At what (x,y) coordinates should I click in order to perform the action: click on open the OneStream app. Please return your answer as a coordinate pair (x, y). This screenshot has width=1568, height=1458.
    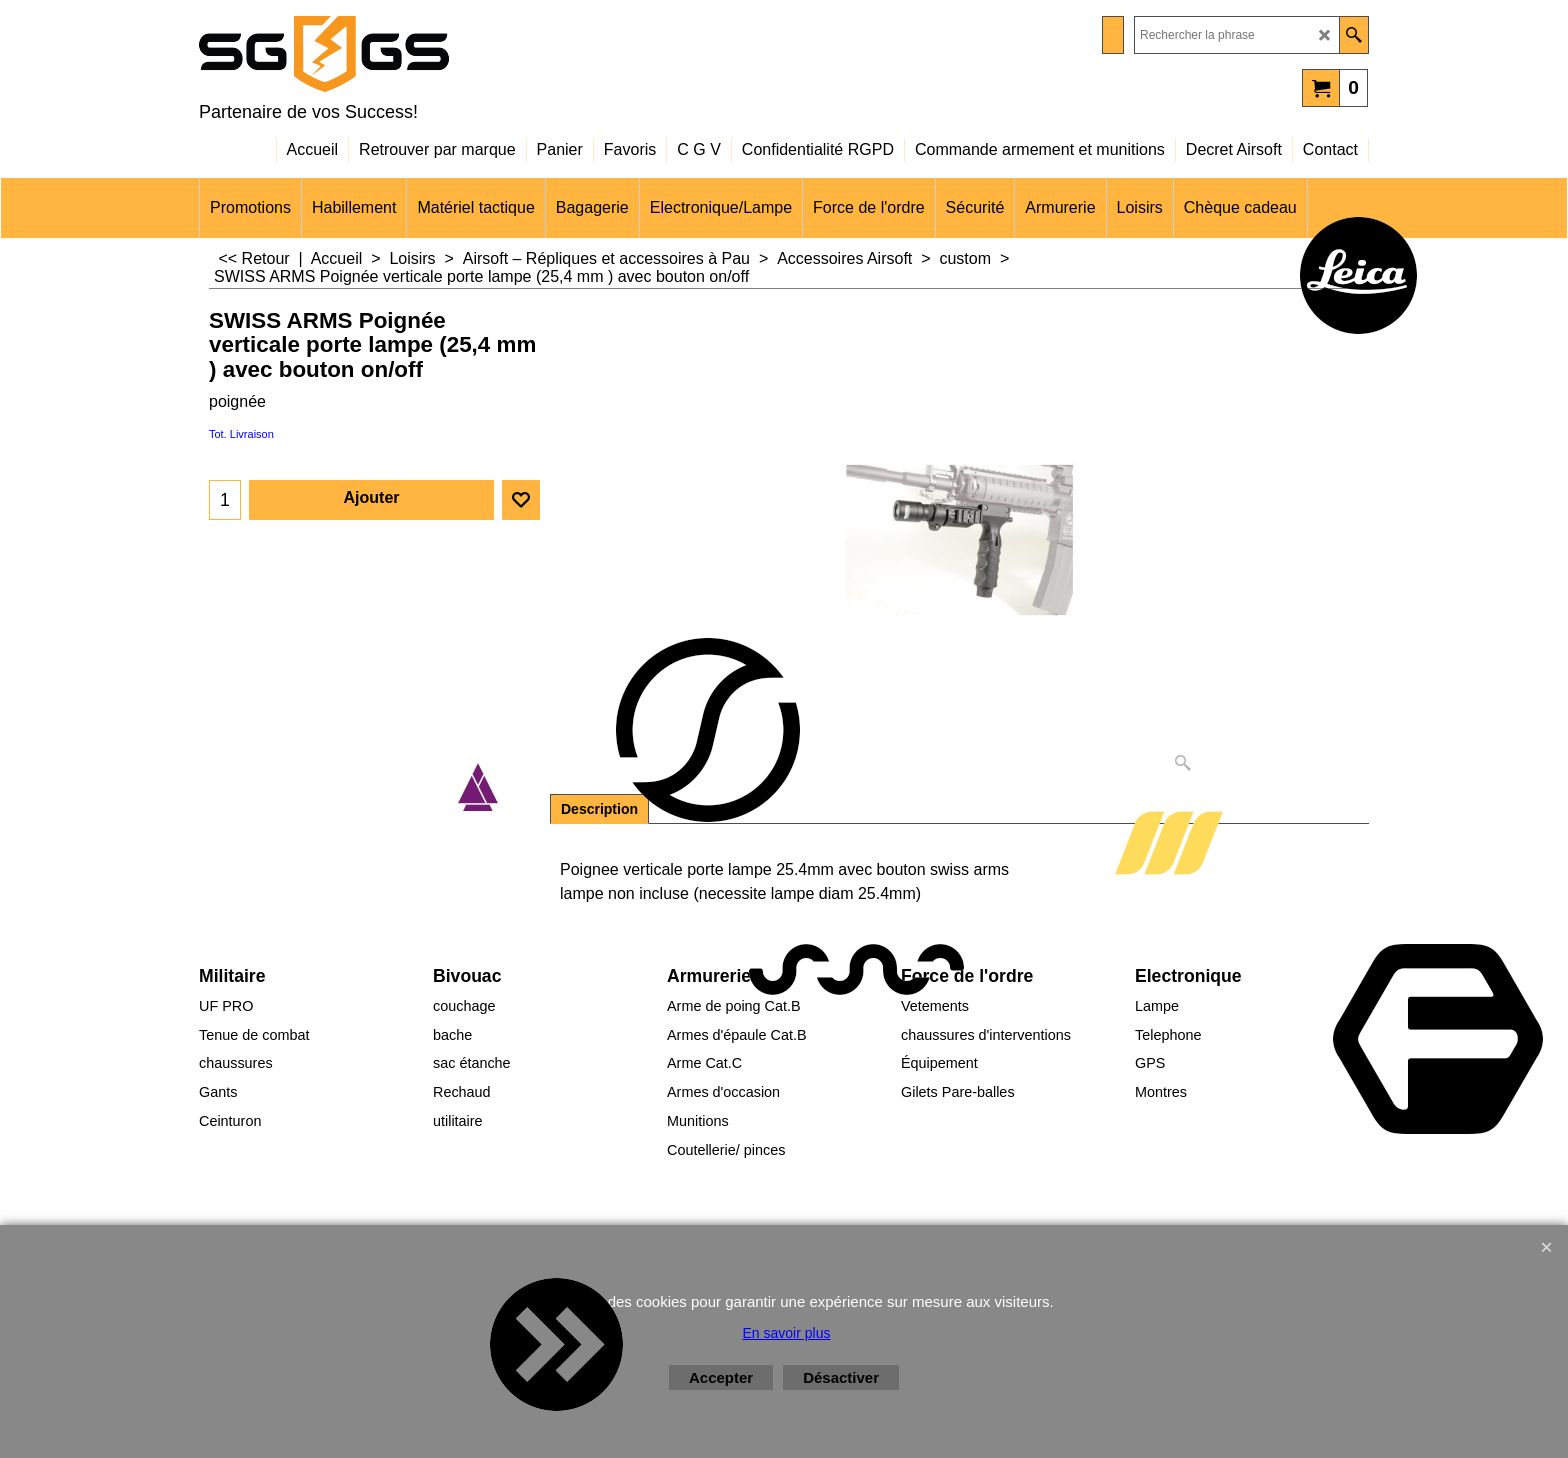
    Looking at the image, I should click on (708, 730).